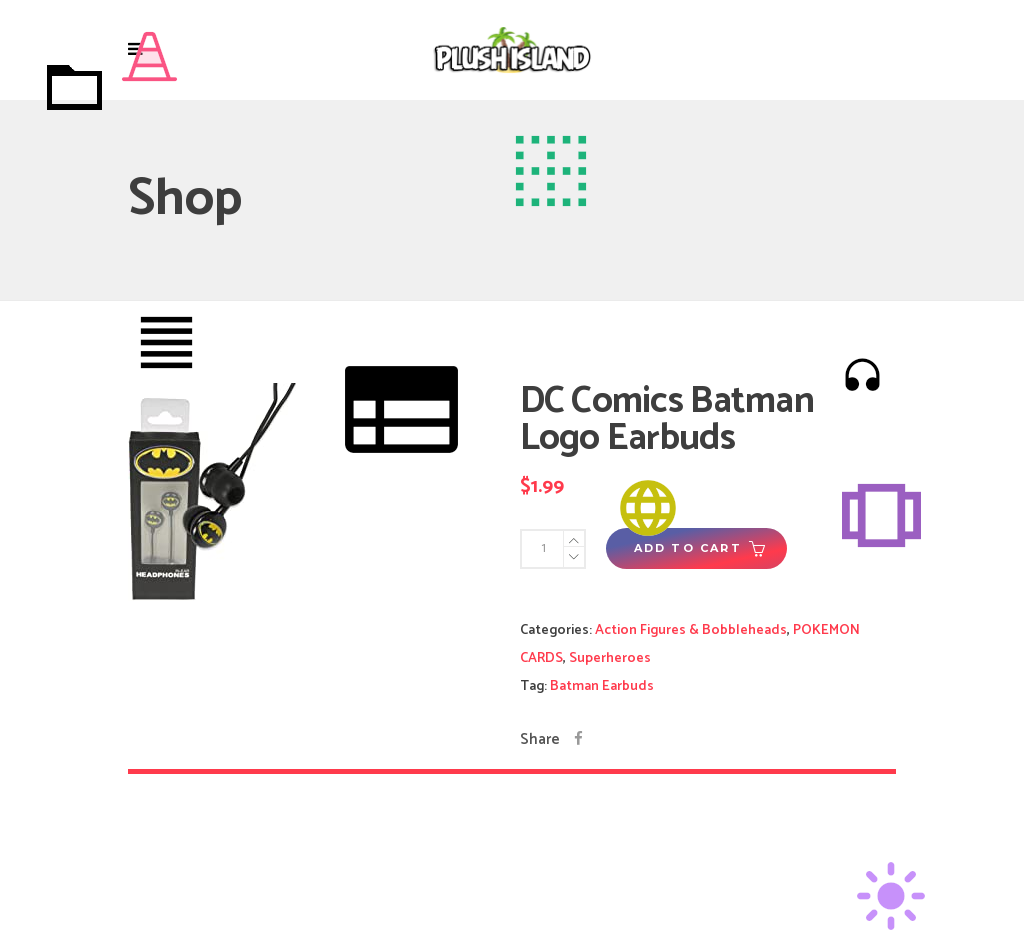  Describe the element at coordinates (891, 896) in the screenshot. I see `increase screen brightness` at that location.